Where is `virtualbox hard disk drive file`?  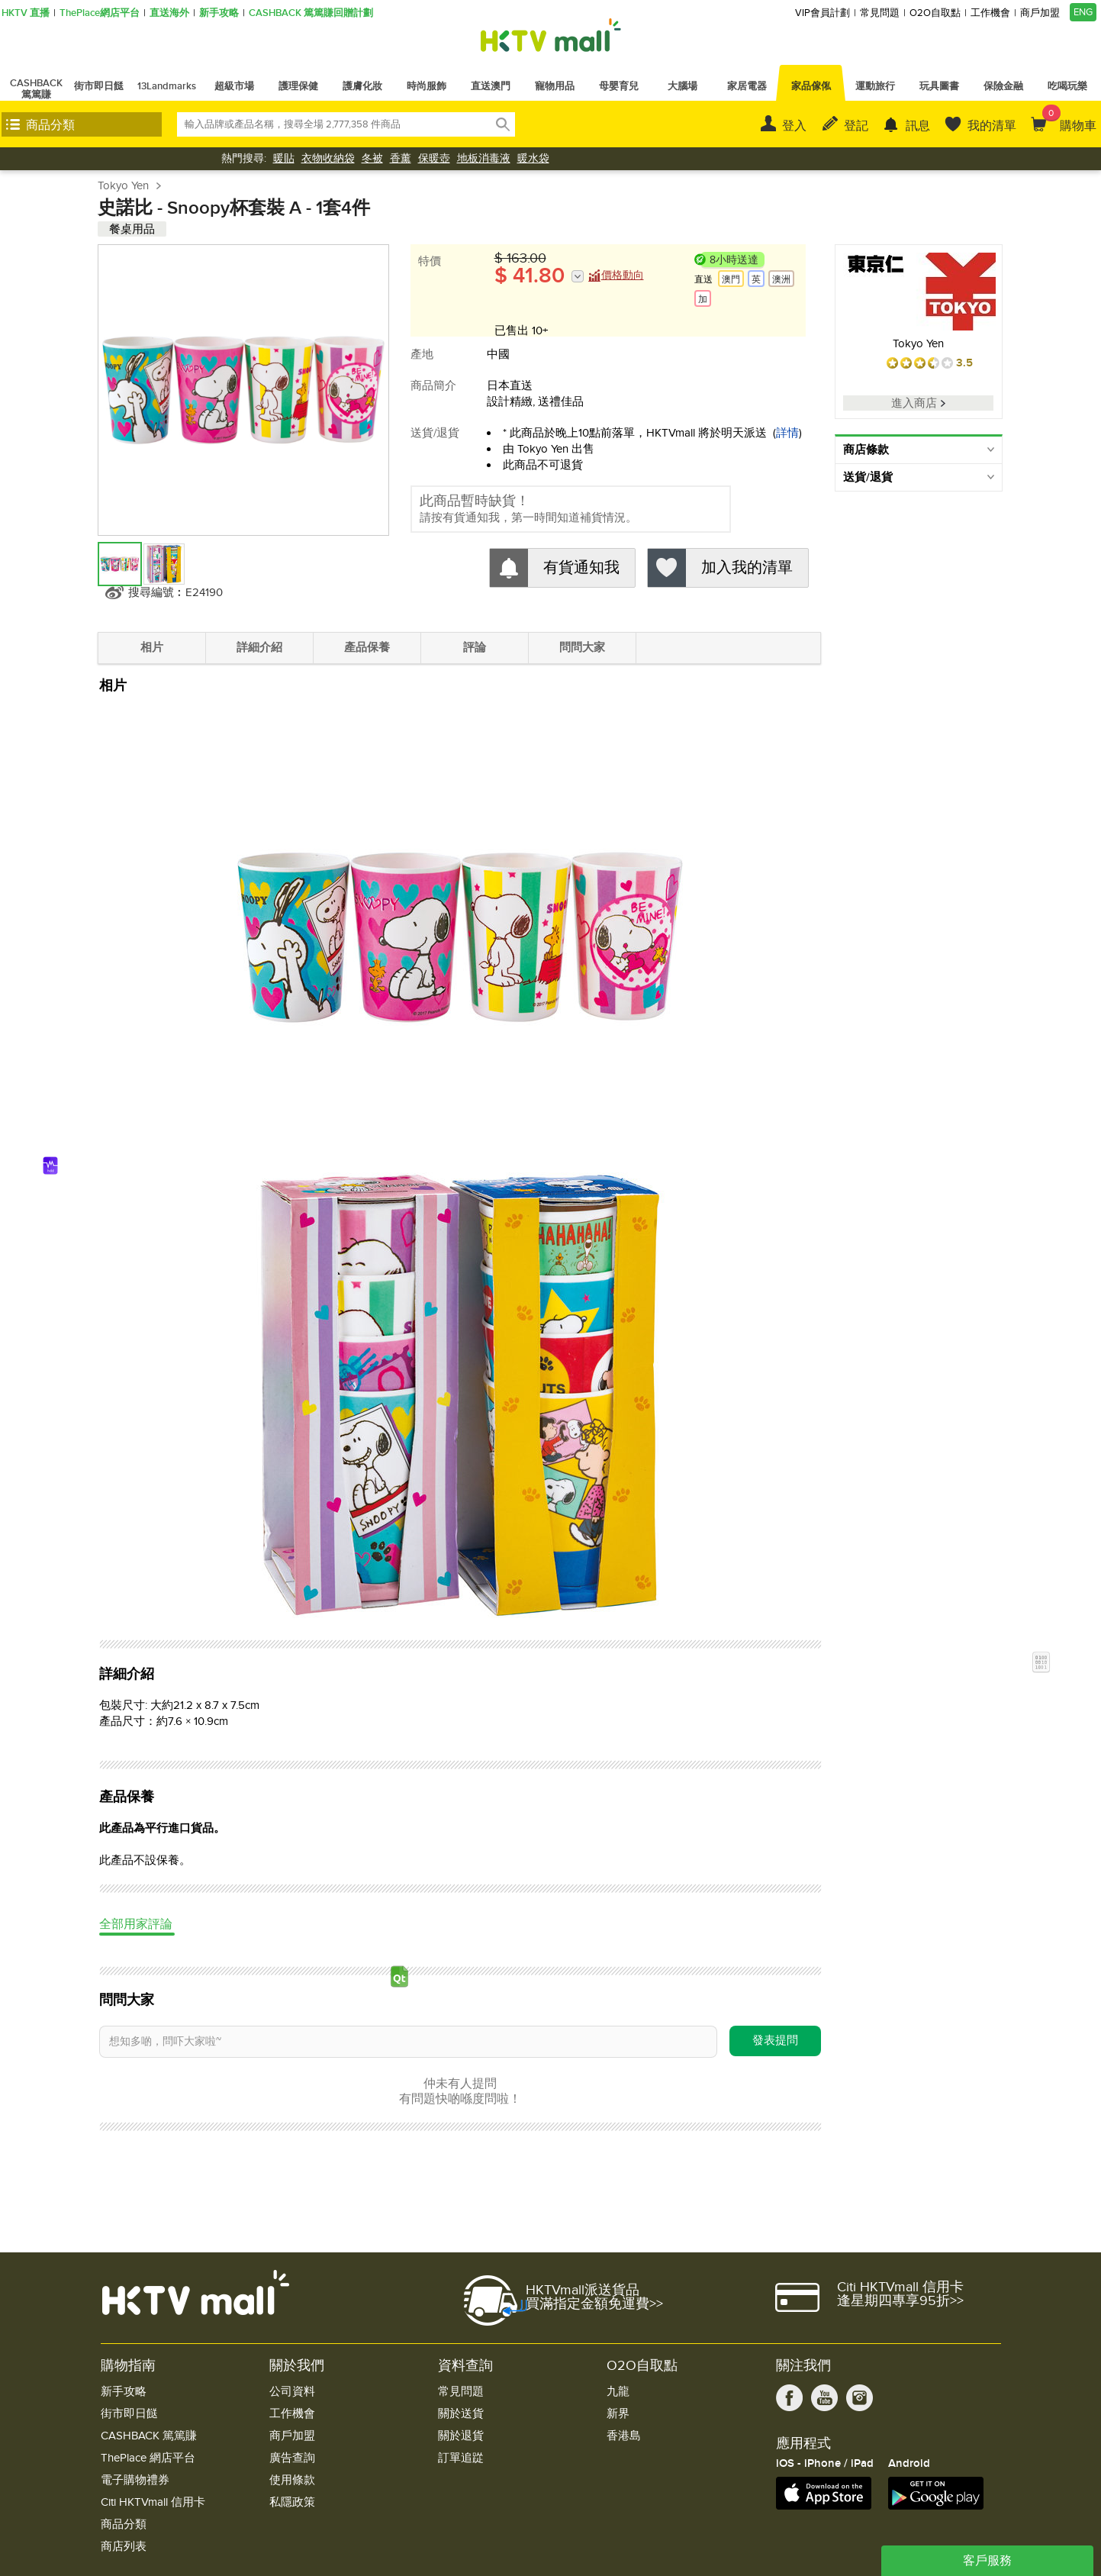 virtualbox hard disk drive file is located at coordinates (50, 1165).